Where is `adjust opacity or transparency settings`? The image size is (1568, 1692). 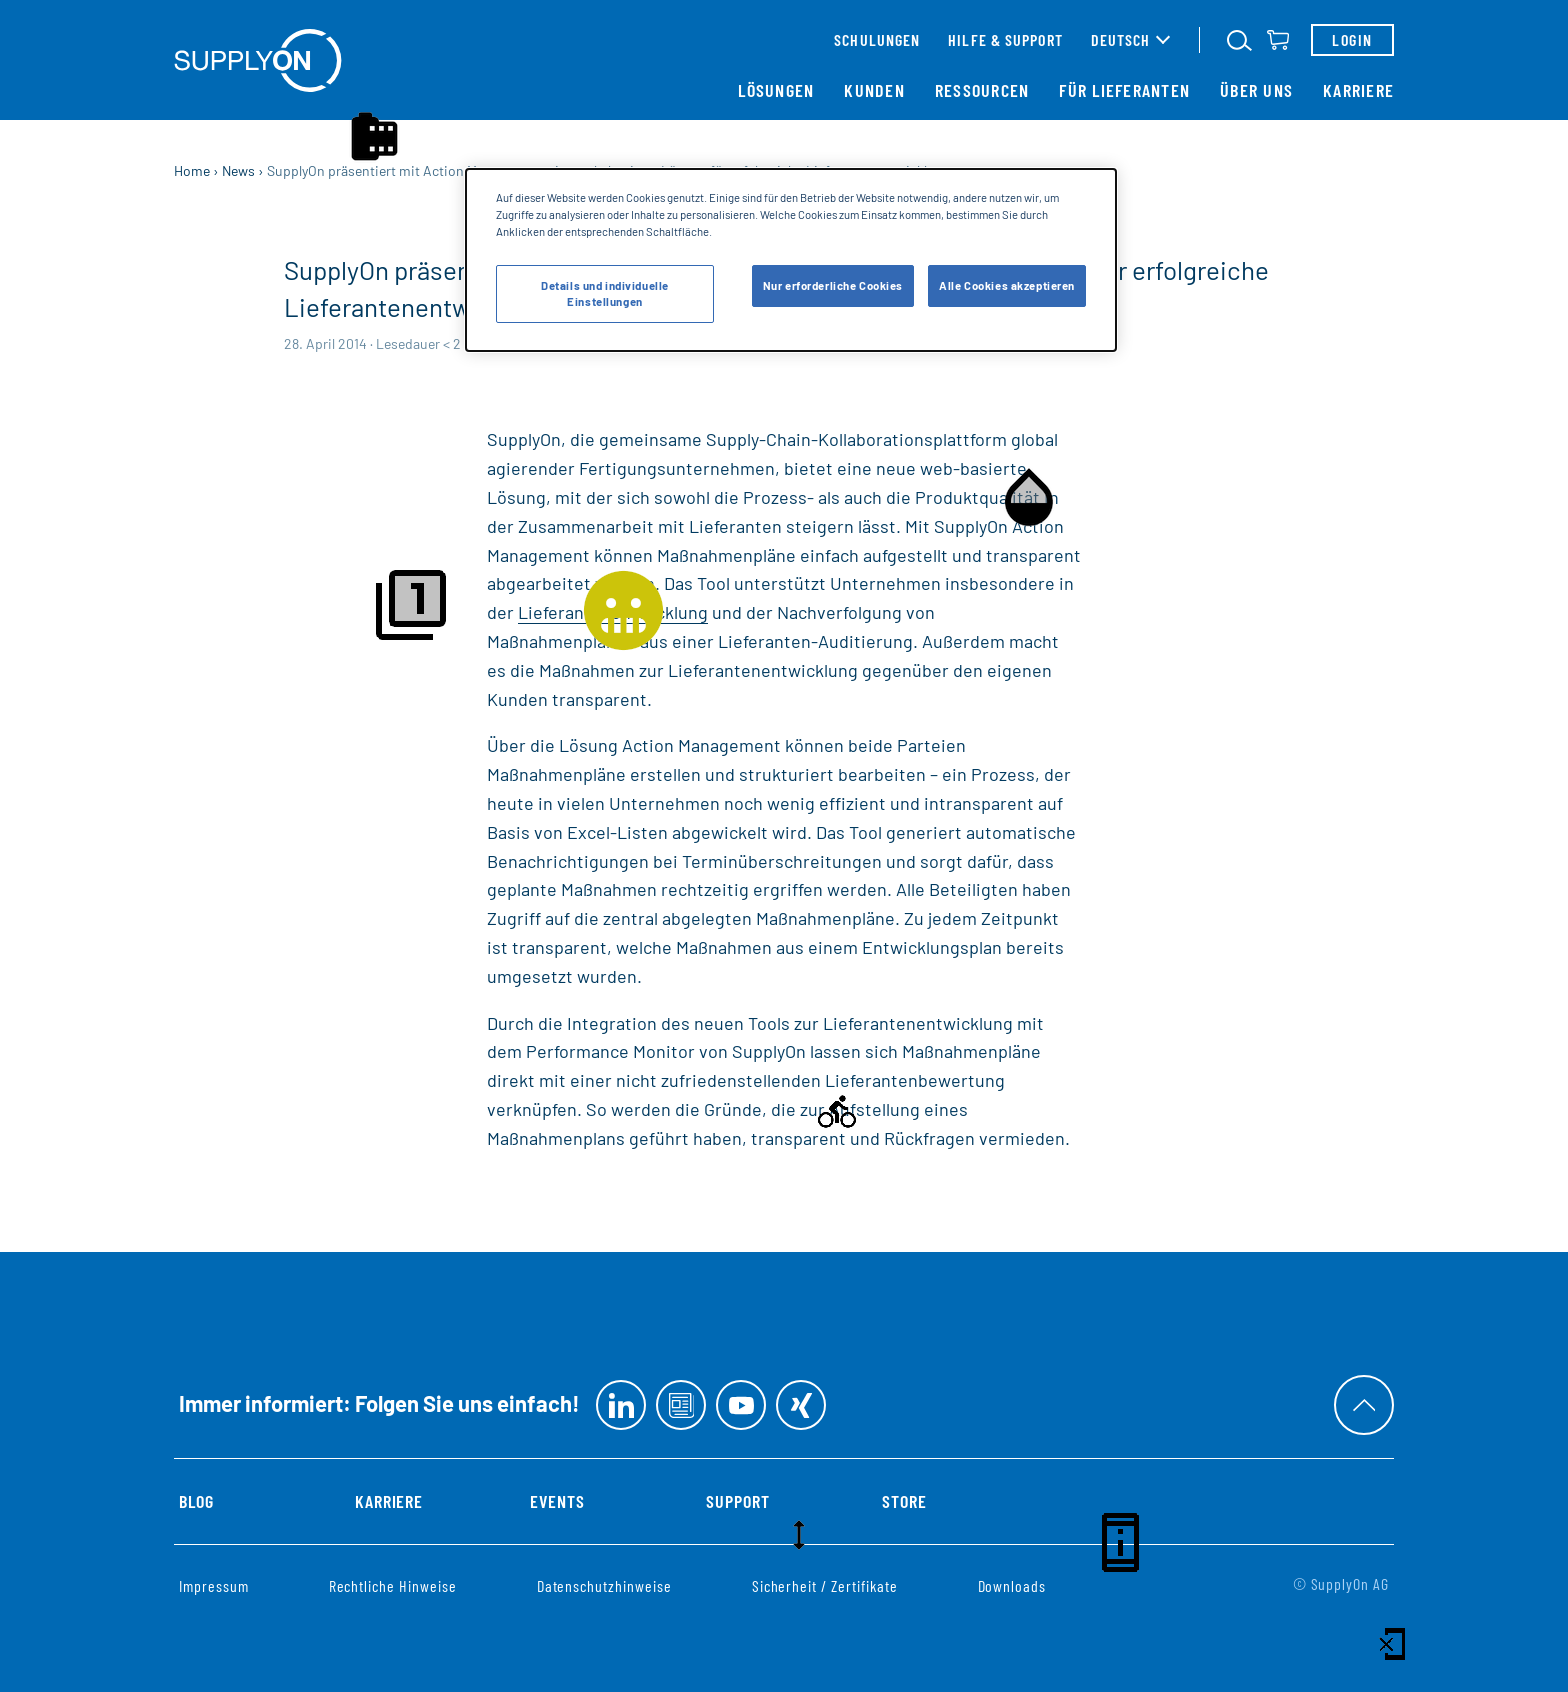
adjust opacity or transparency settings is located at coordinates (1029, 497).